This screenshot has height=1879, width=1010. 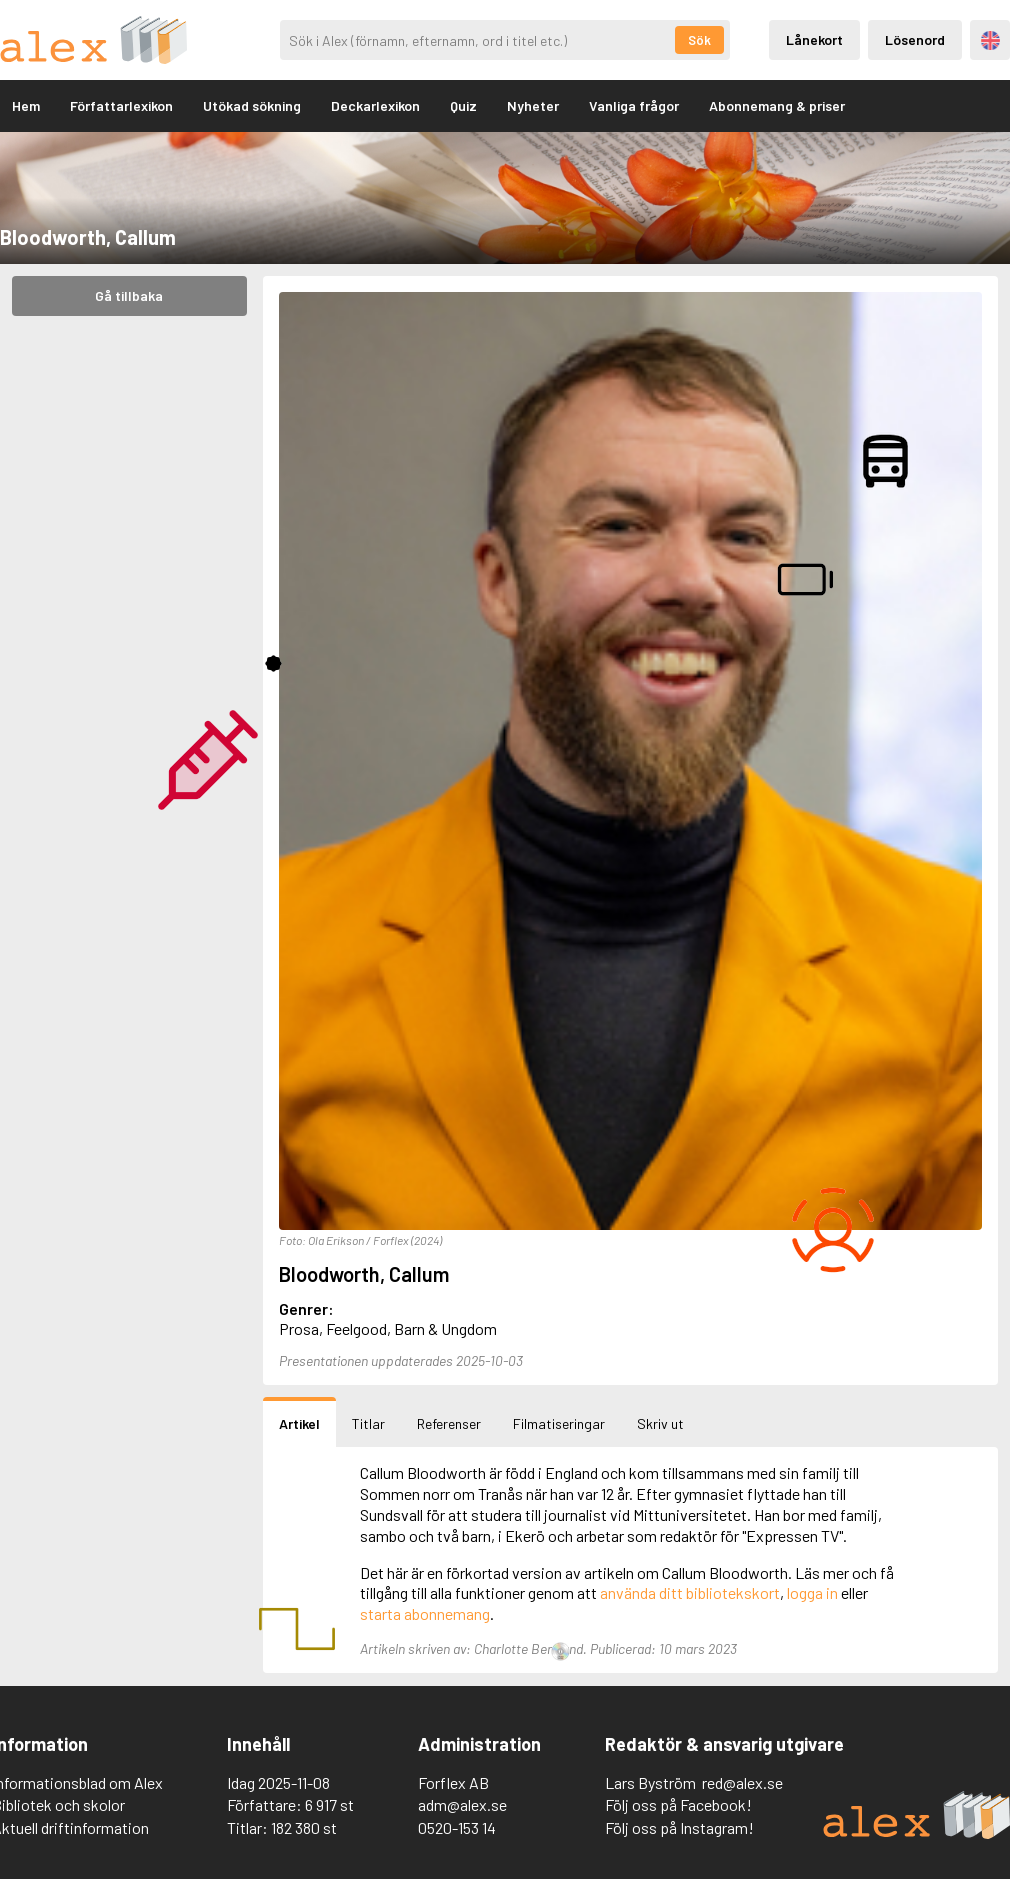 I want to click on incomplete or pending user profile, so click(x=833, y=1230).